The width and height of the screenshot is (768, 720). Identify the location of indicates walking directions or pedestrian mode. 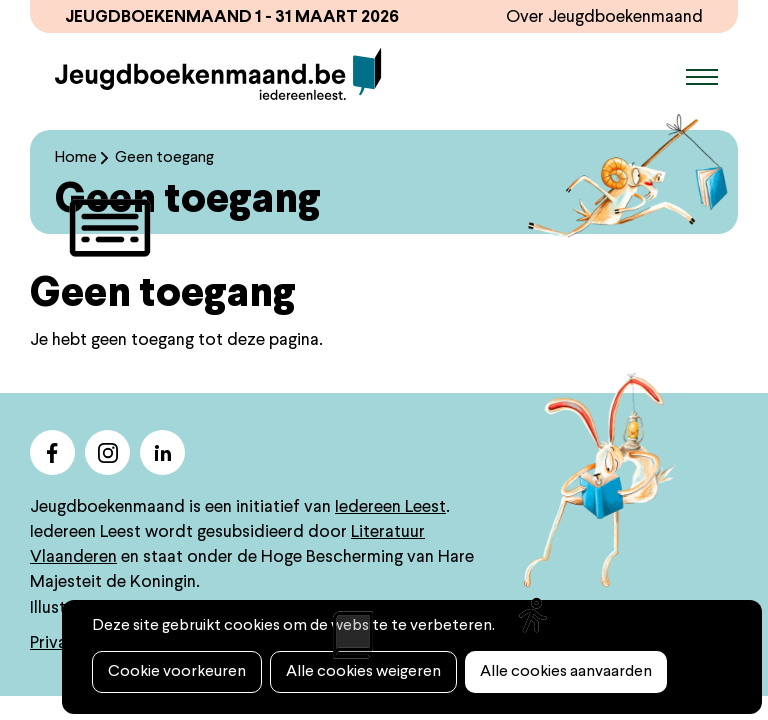
(533, 615).